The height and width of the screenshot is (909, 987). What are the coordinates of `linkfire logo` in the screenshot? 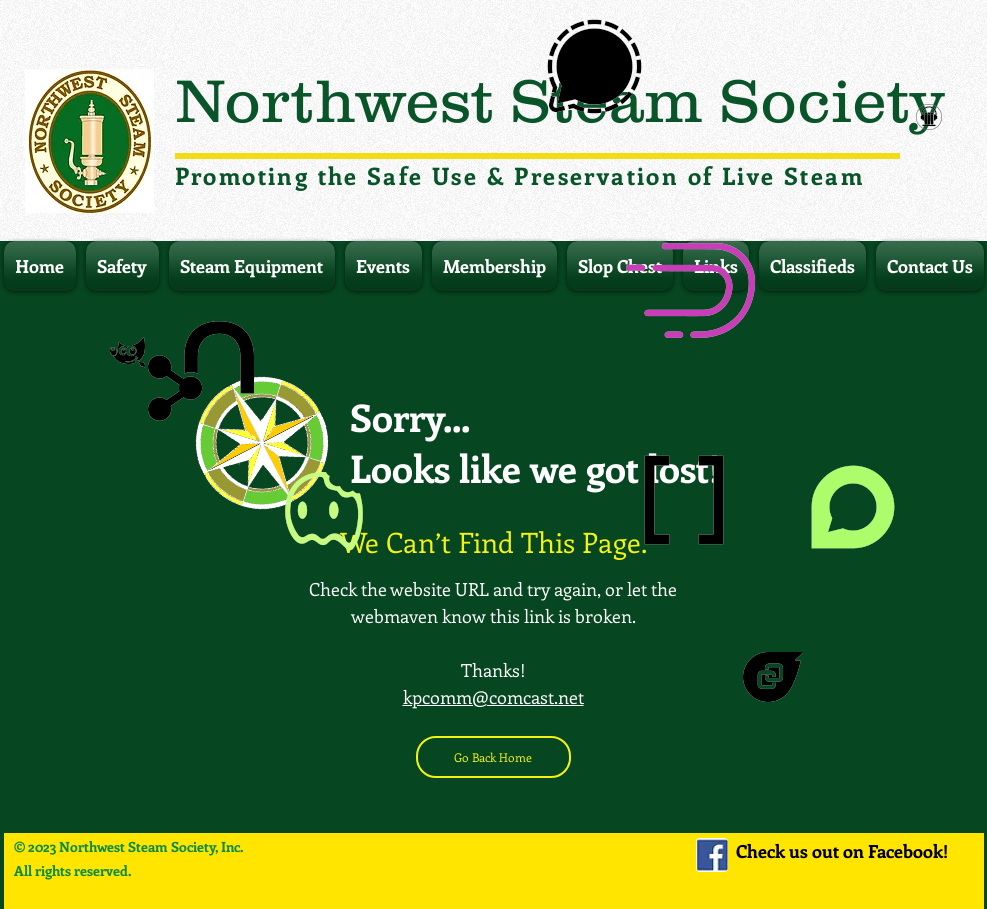 It's located at (773, 677).